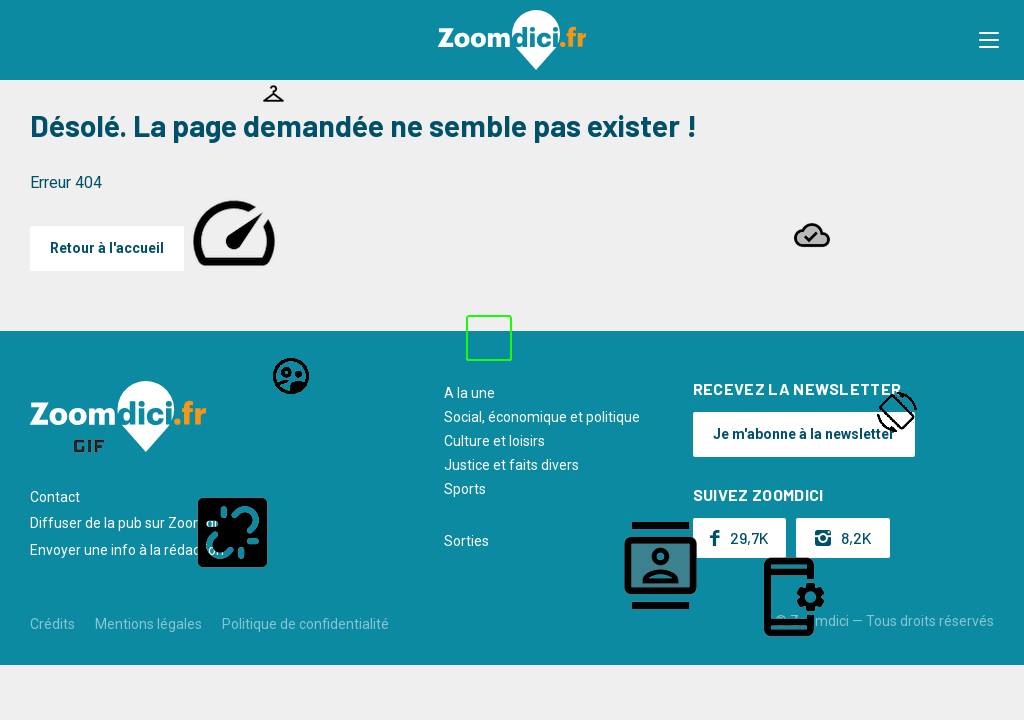  What do you see at coordinates (89, 446) in the screenshot?
I see `insert a gif into your message` at bounding box center [89, 446].